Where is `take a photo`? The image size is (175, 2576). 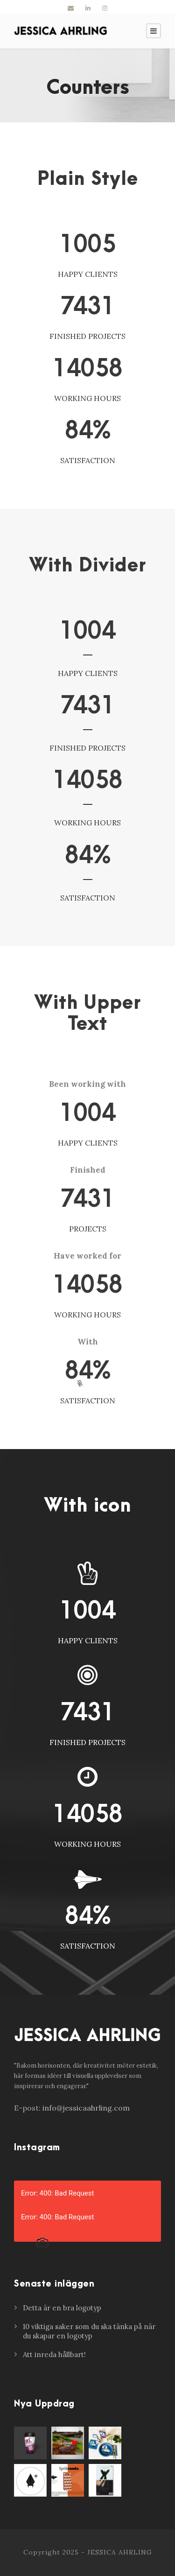
take a photo is located at coordinates (42, 2242).